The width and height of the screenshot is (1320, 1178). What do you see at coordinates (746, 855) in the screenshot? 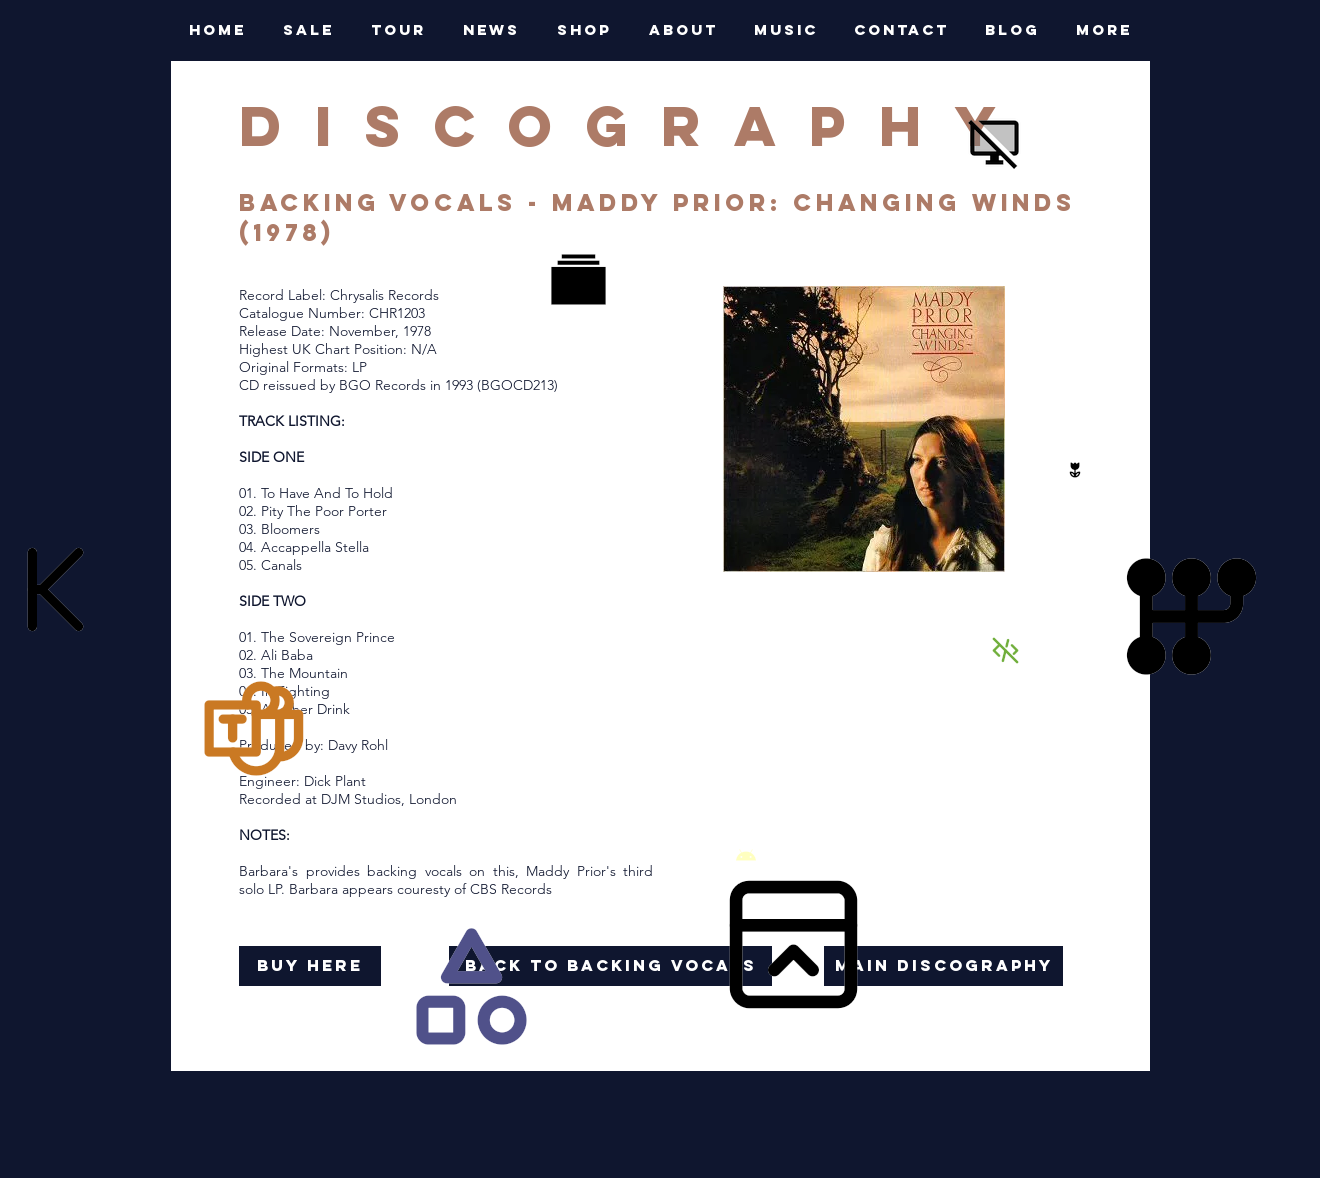
I see `android operating system logo` at bounding box center [746, 855].